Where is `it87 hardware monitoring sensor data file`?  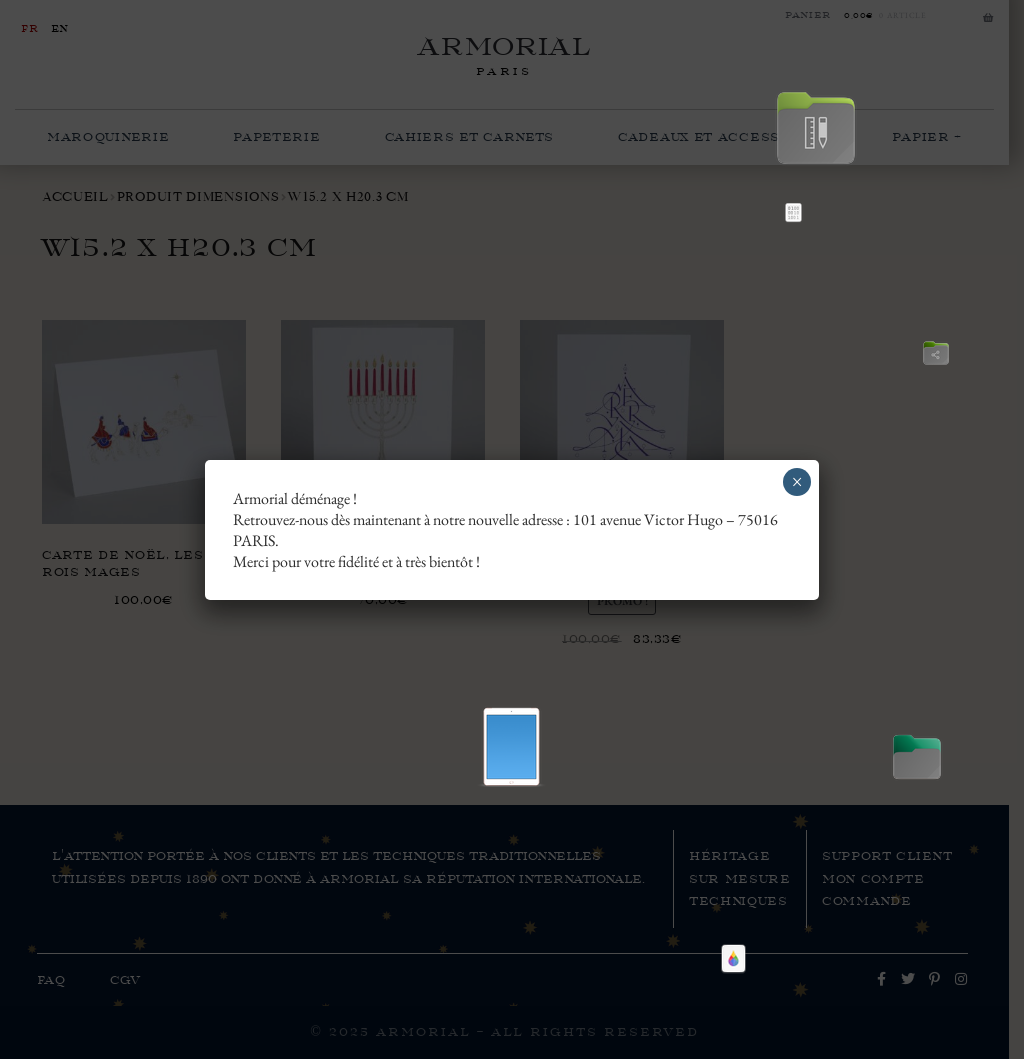
it87 hardware monitoring sensor data file is located at coordinates (733, 958).